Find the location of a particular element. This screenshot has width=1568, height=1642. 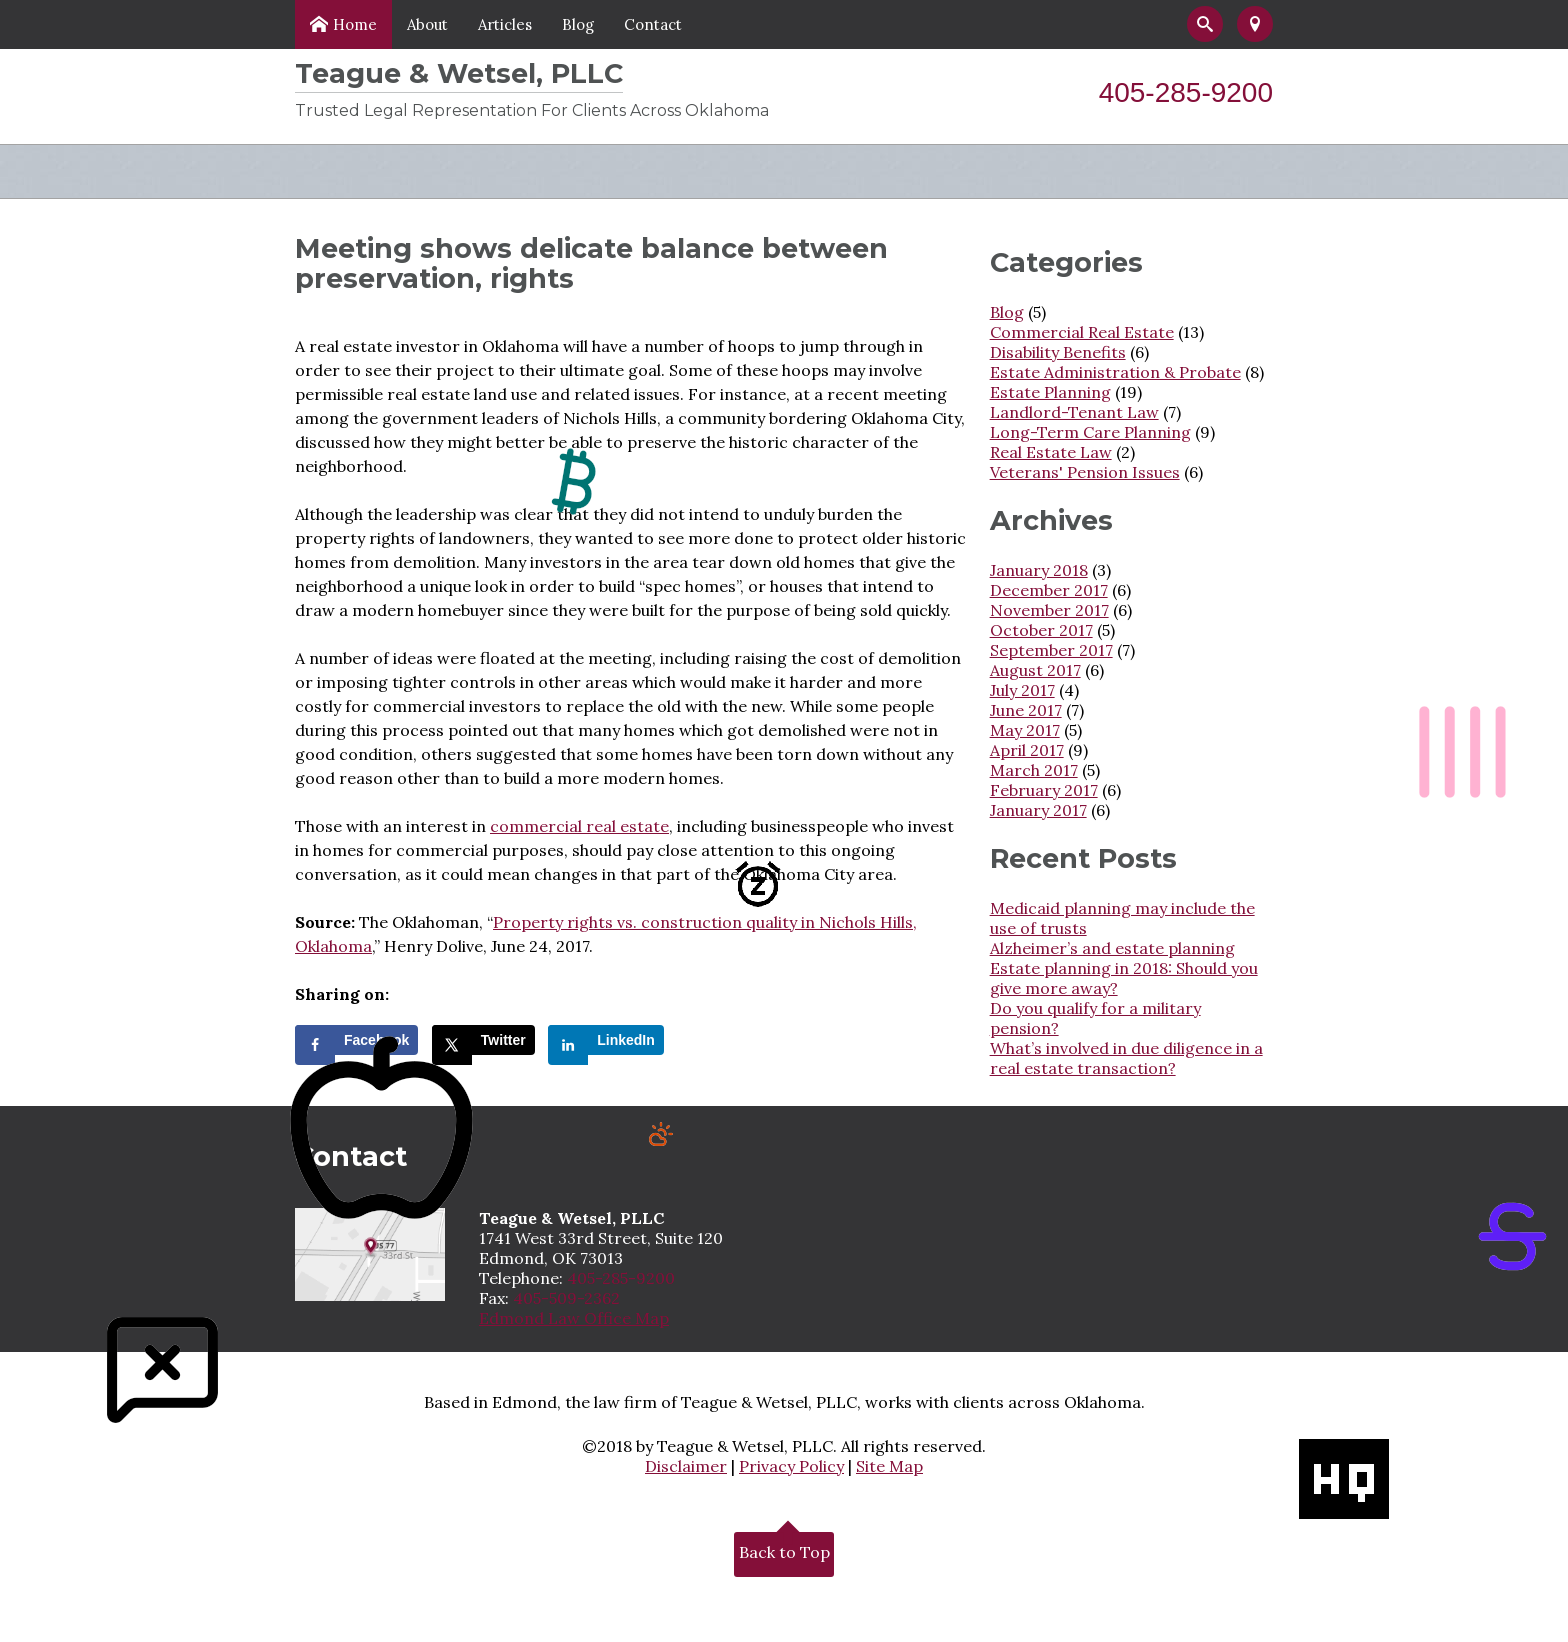

indicates a count or tally of four is located at coordinates (1465, 752).